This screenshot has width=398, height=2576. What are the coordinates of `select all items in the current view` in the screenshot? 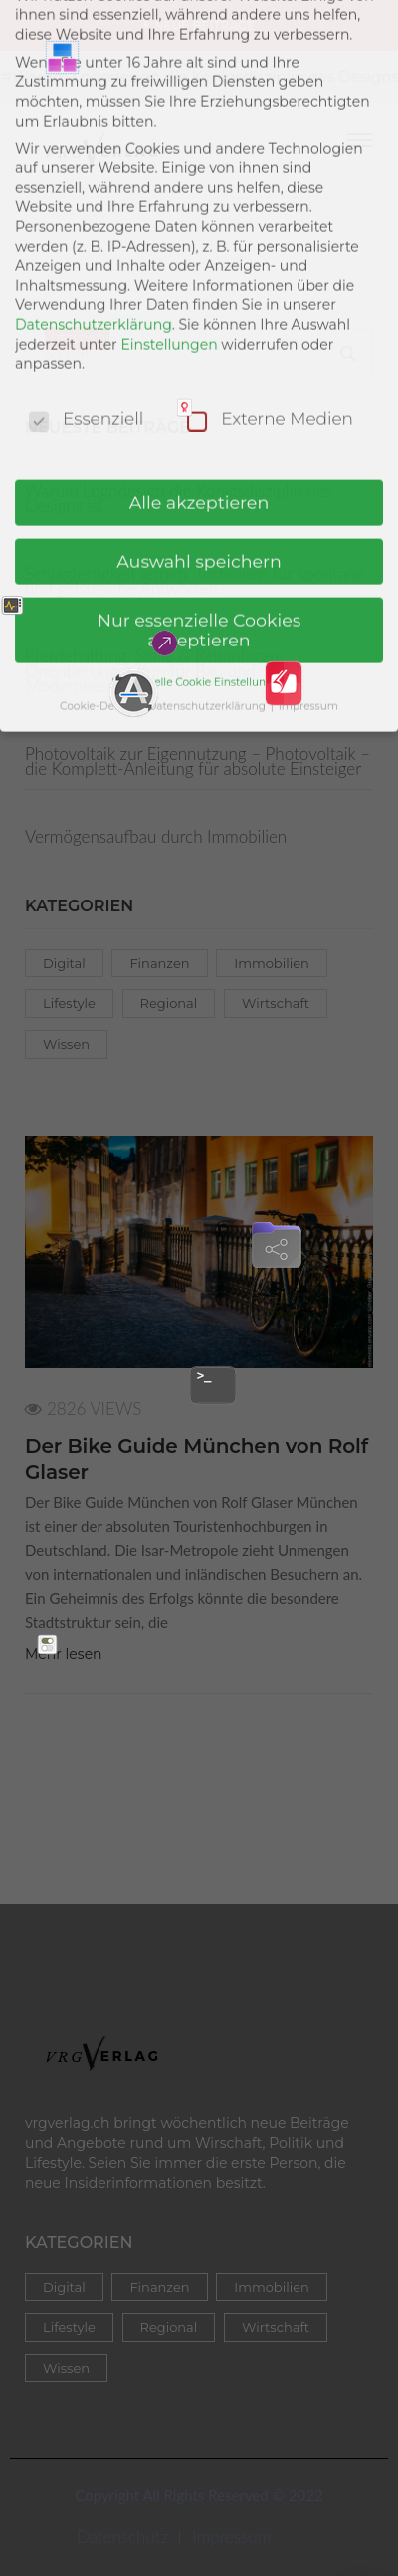 It's located at (62, 57).